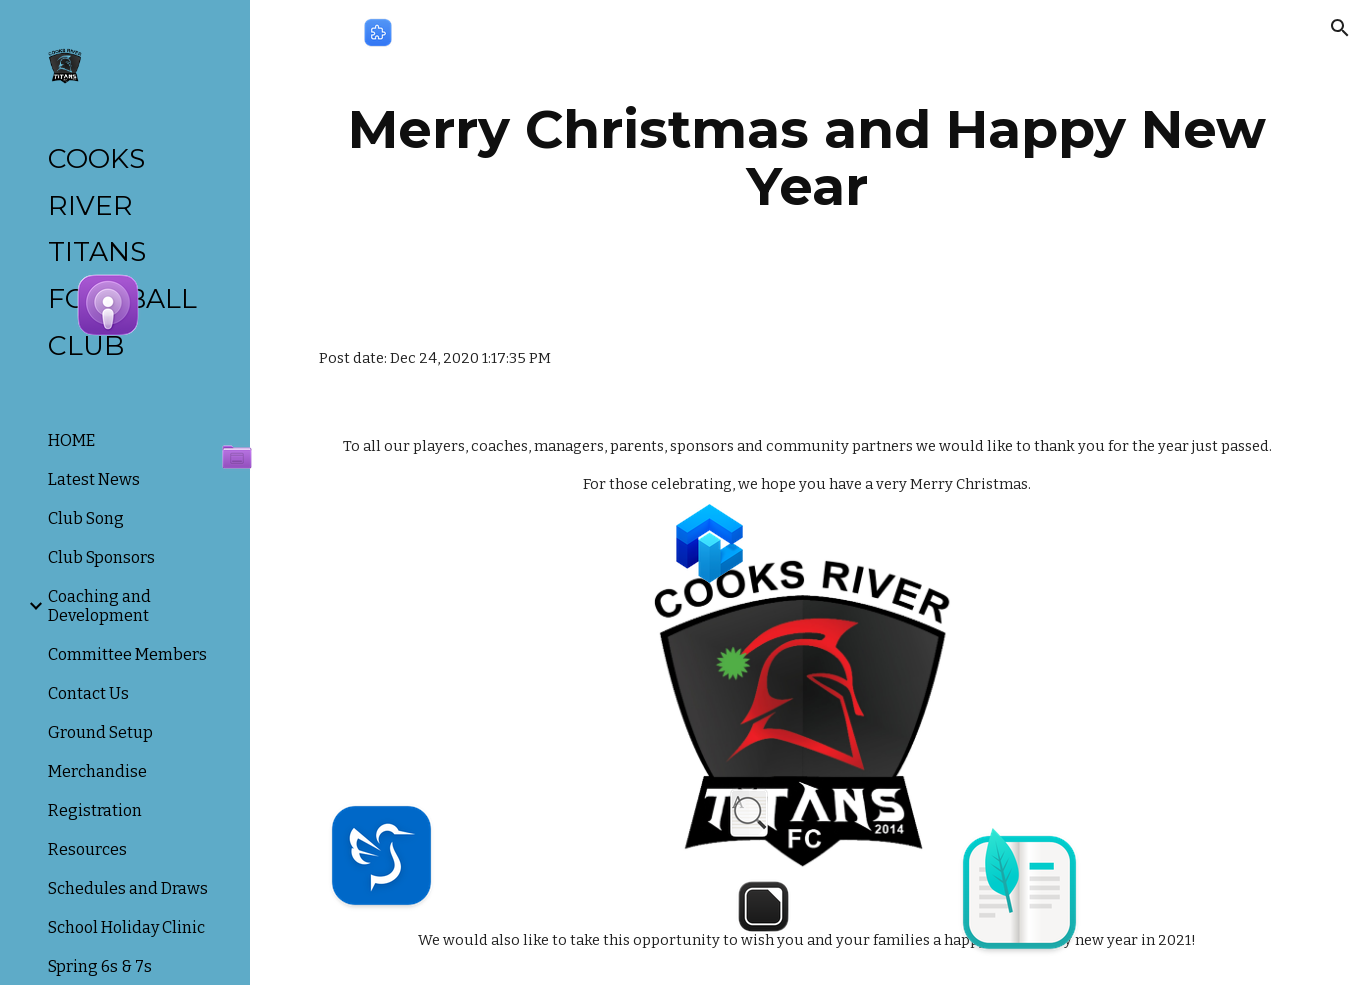 This screenshot has height=985, width=1364. Describe the element at coordinates (381, 855) in the screenshot. I see `launch lubuntu application` at that location.